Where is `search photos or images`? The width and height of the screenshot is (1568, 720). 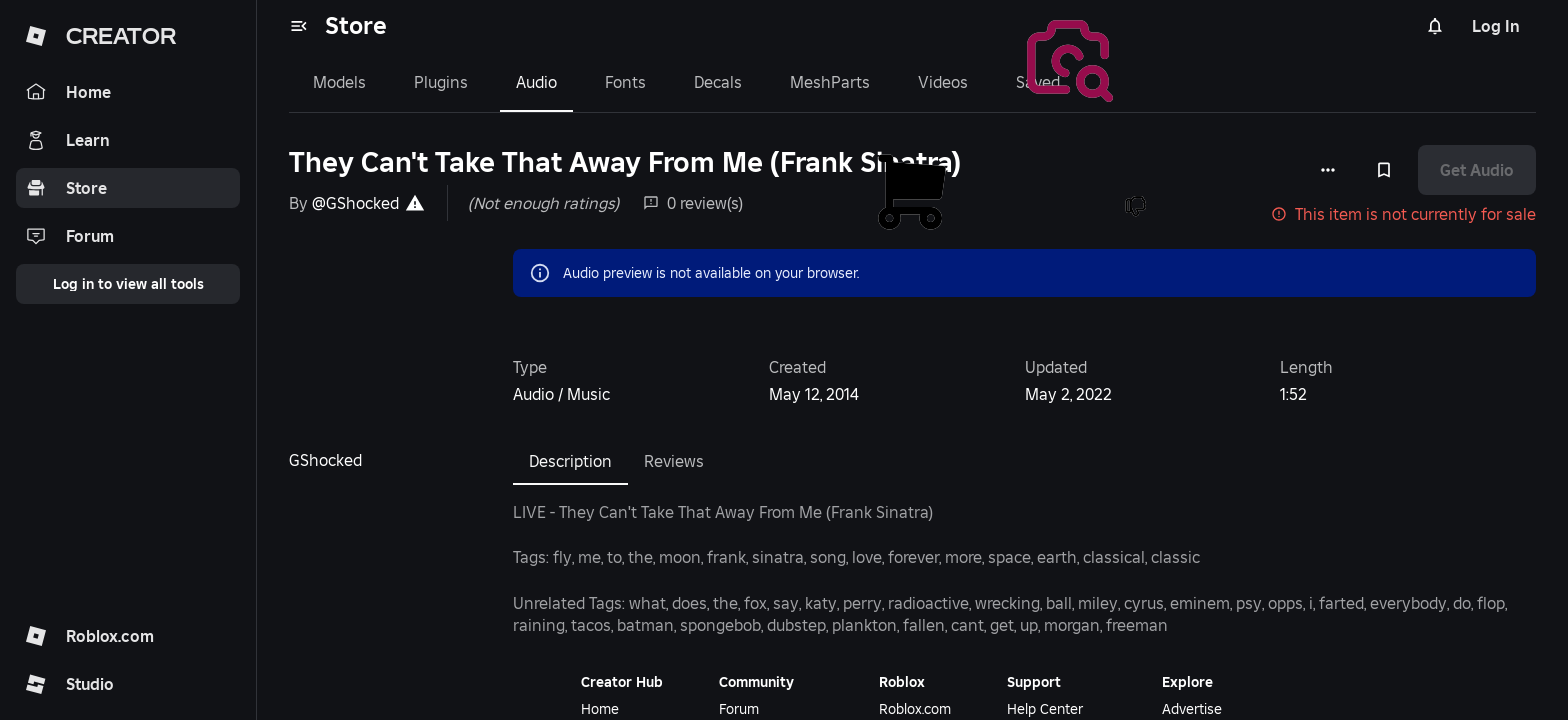 search photos or images is located at coordinates (1068, 57).